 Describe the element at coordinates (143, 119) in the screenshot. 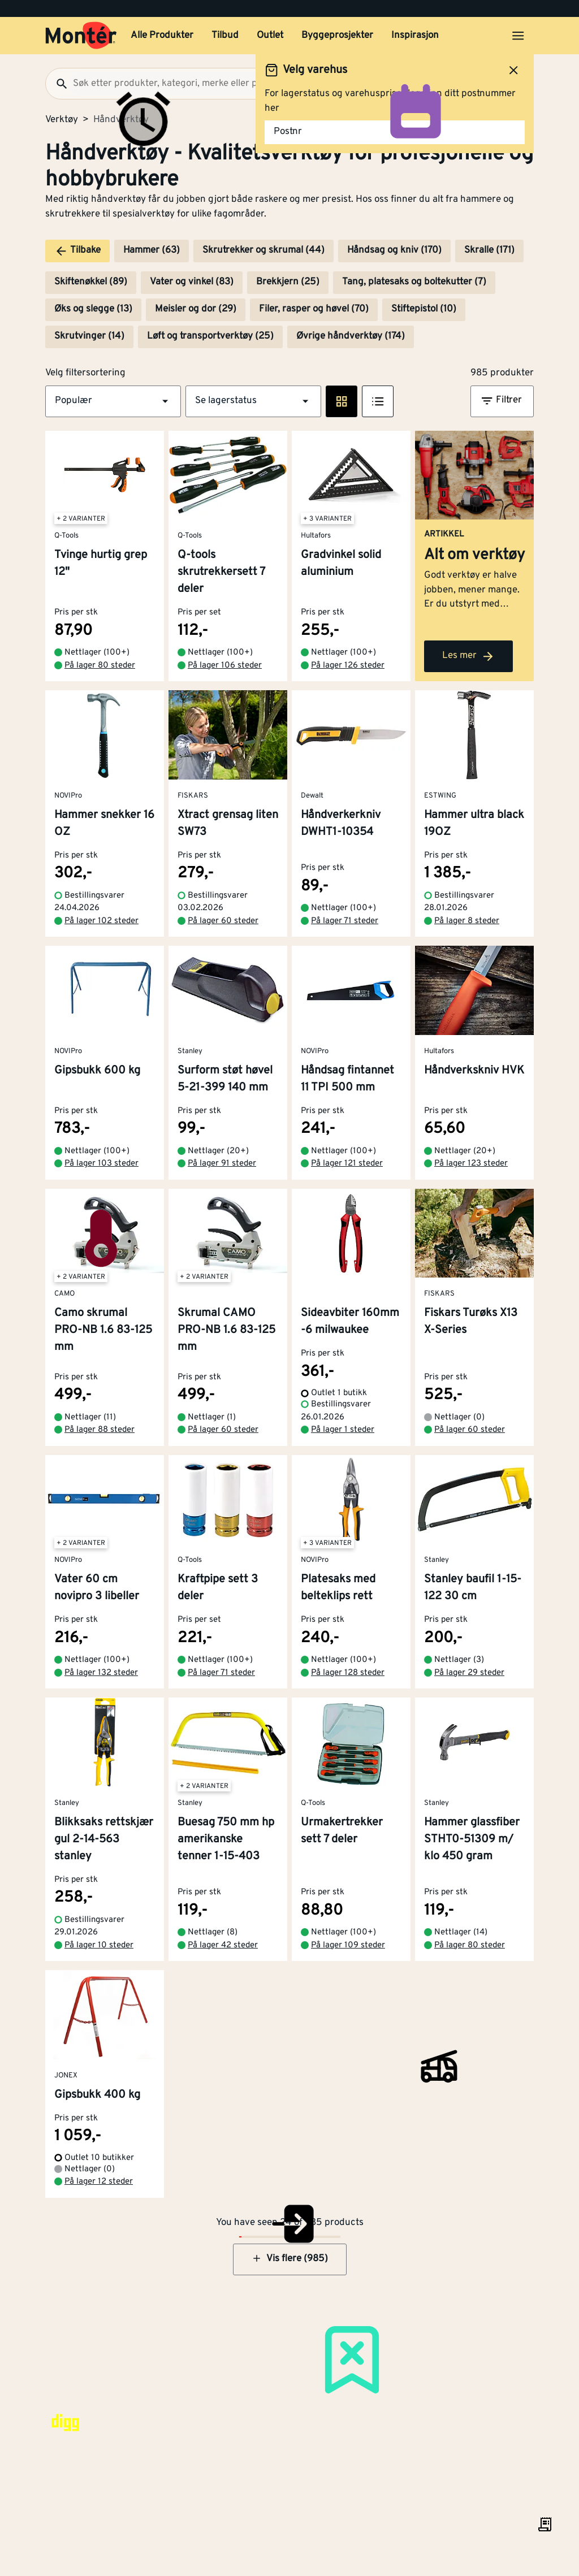

I see `view and manage alarms` at that location.